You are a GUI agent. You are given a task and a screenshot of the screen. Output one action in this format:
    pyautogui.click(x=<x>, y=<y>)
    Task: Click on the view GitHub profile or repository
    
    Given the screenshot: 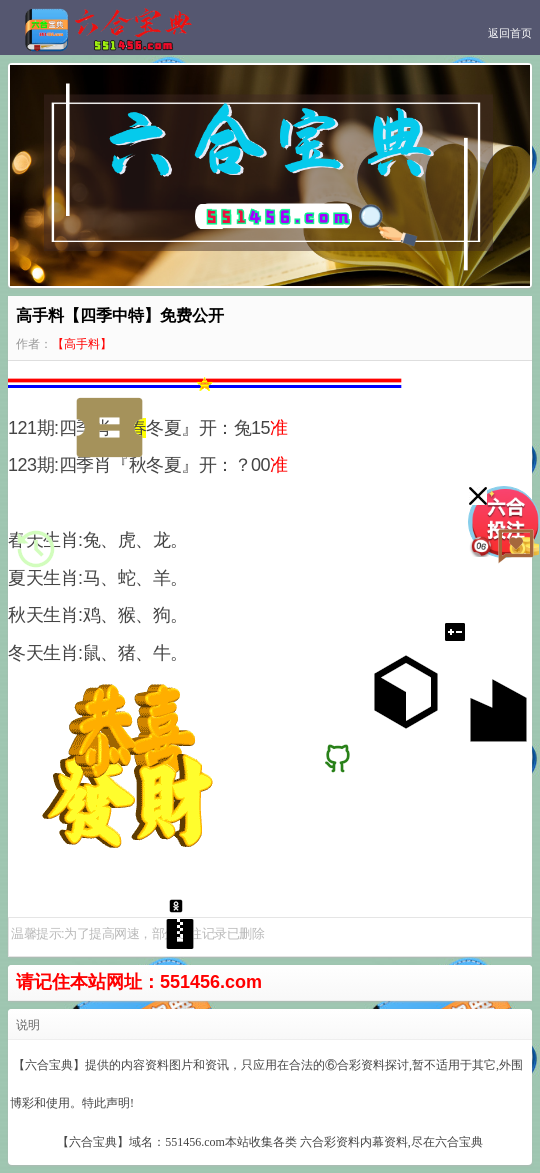 What is the action you would take?
    pyautogui.click(x=338, y=758)
    